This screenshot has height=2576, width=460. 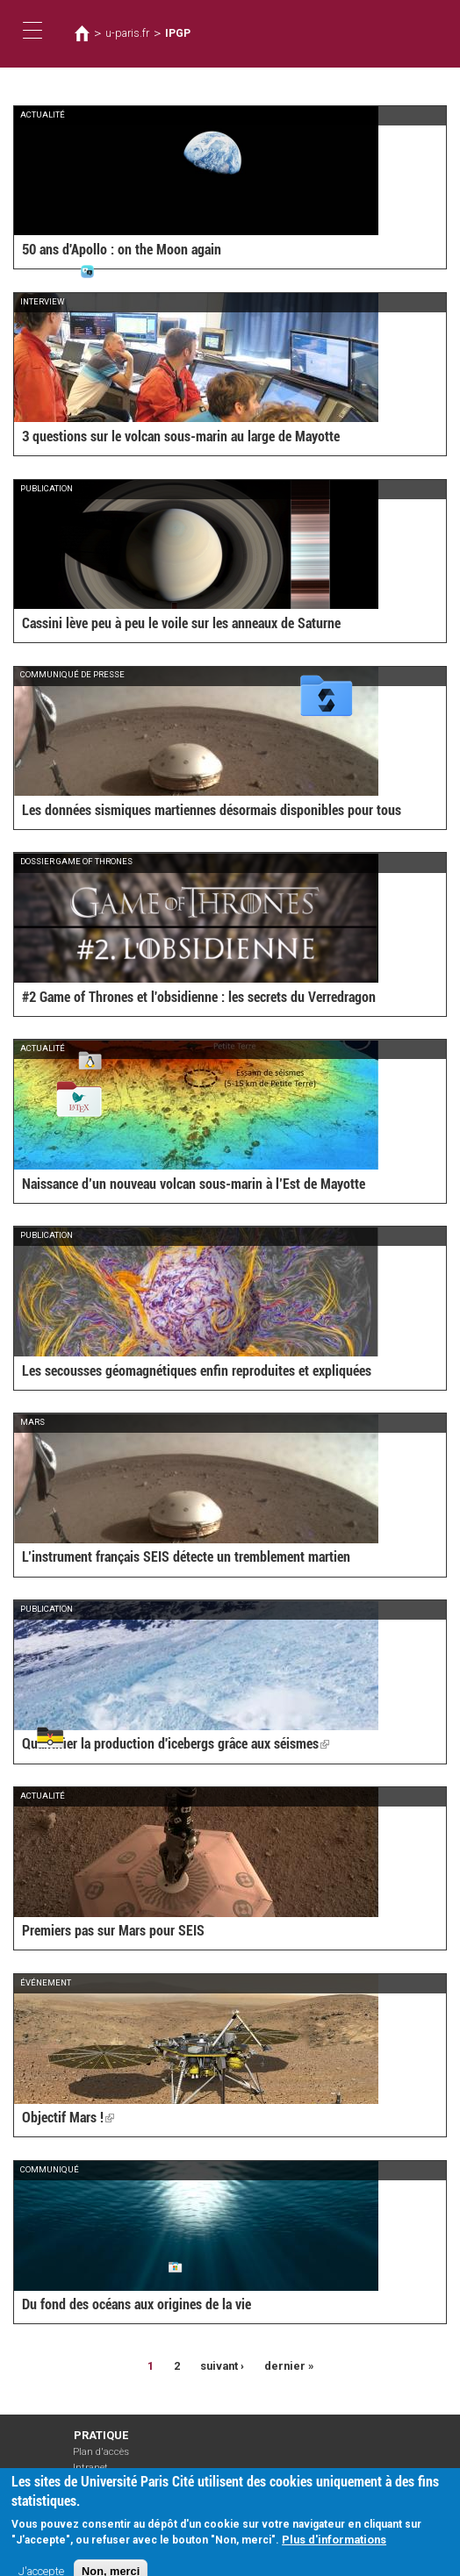 What do you see at coordinates (326, 697) in the screenshot?
I see `folder containing solidity smart contract files` at bounding box center [326, 697].